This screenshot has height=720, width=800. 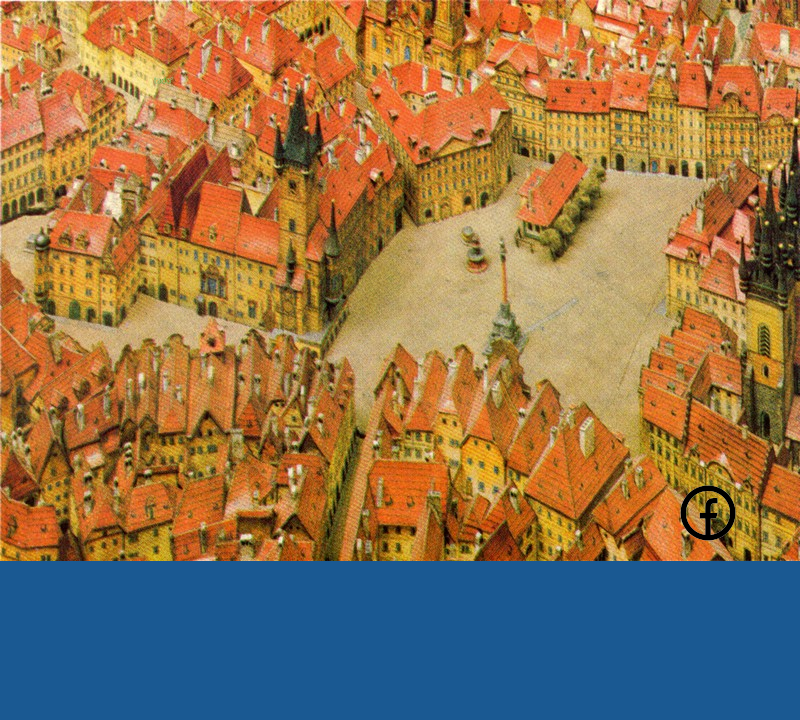 What do you see at coordinates (708, 513) in the screenshot?
I see `connect with Facebook` at bounding box center [708, 513].